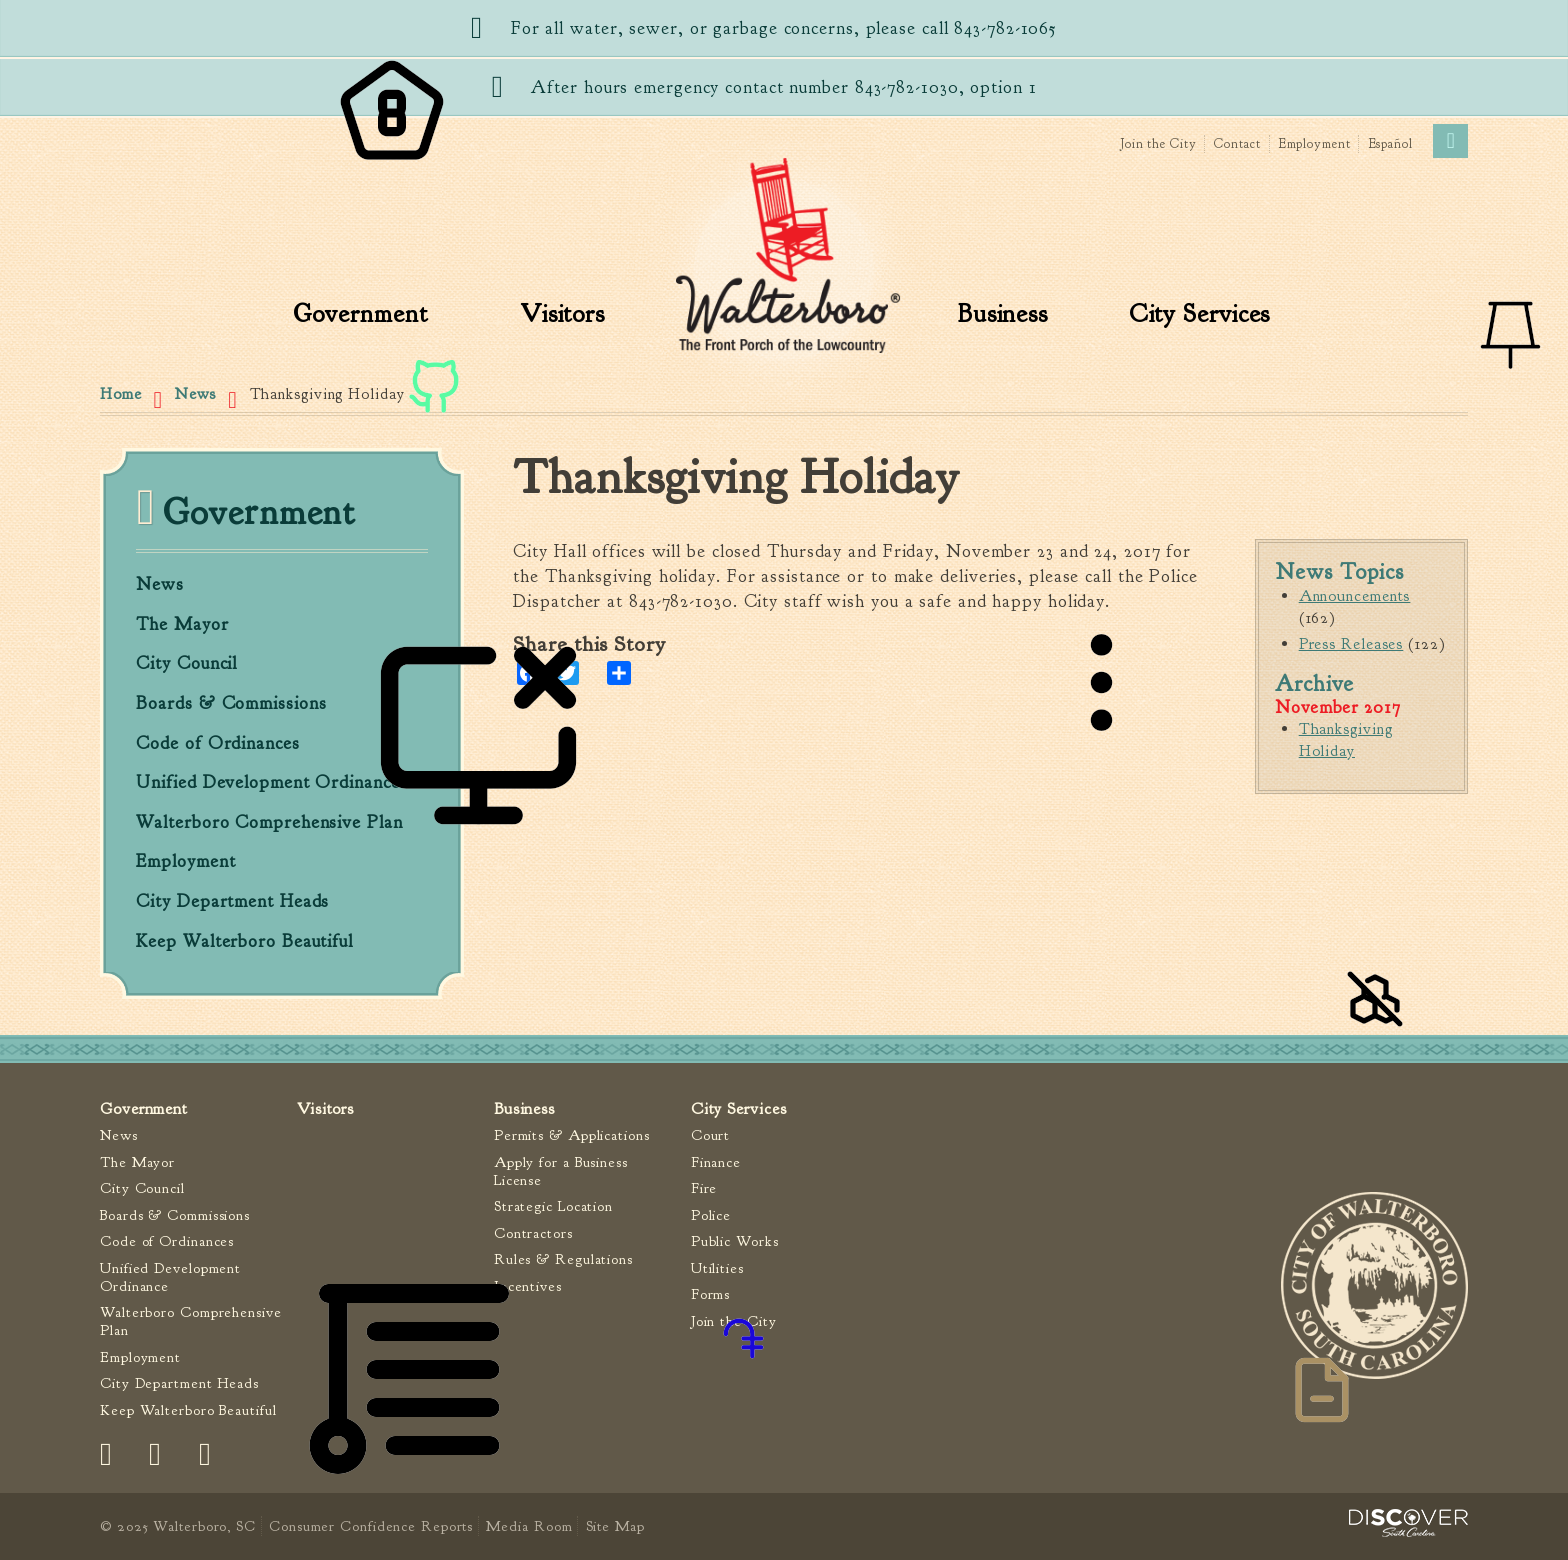 The height and width of the screenshot is (1560, 1568). What do you see at coordinates (1322, 1390) in the screenshot?
I see `remove content from a file` at bounding box center [1322, 1390].